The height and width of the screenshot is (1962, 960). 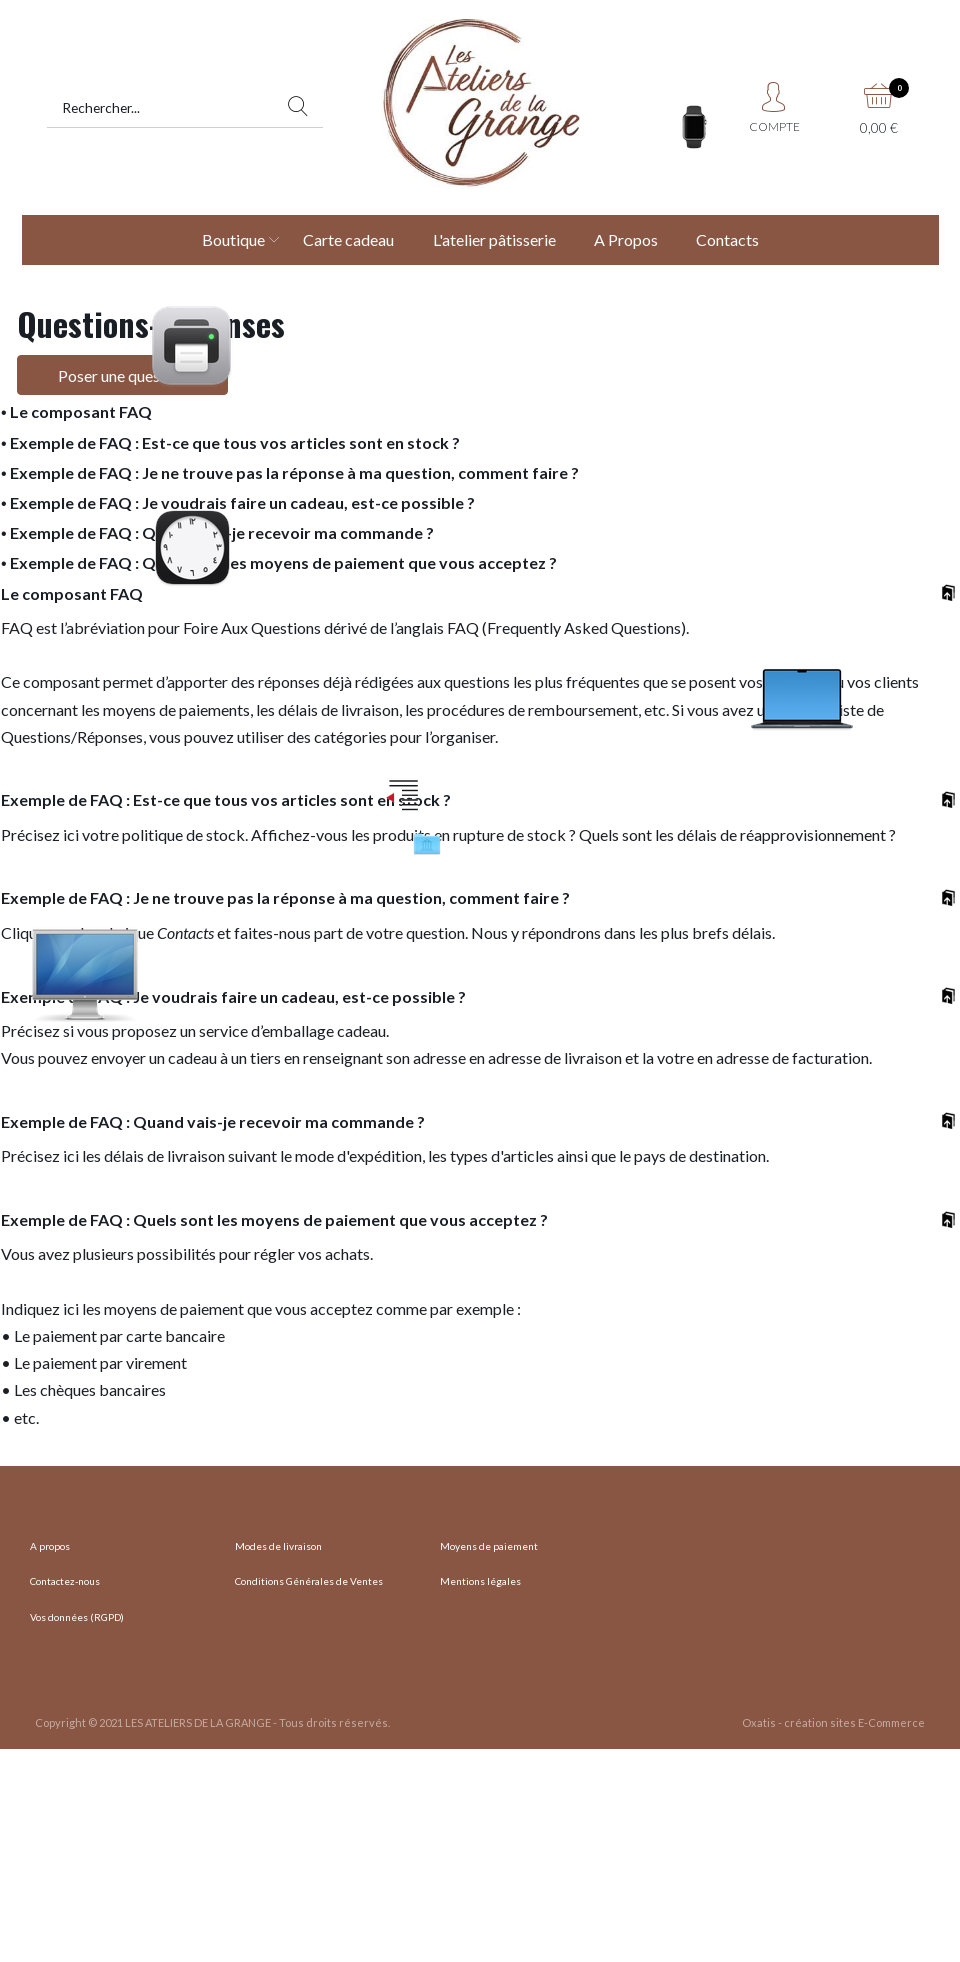 What do you see at coordinates (85, 971) in the screenshot?
I see `apple cinema display monitor` at bounding box center [85, 971].